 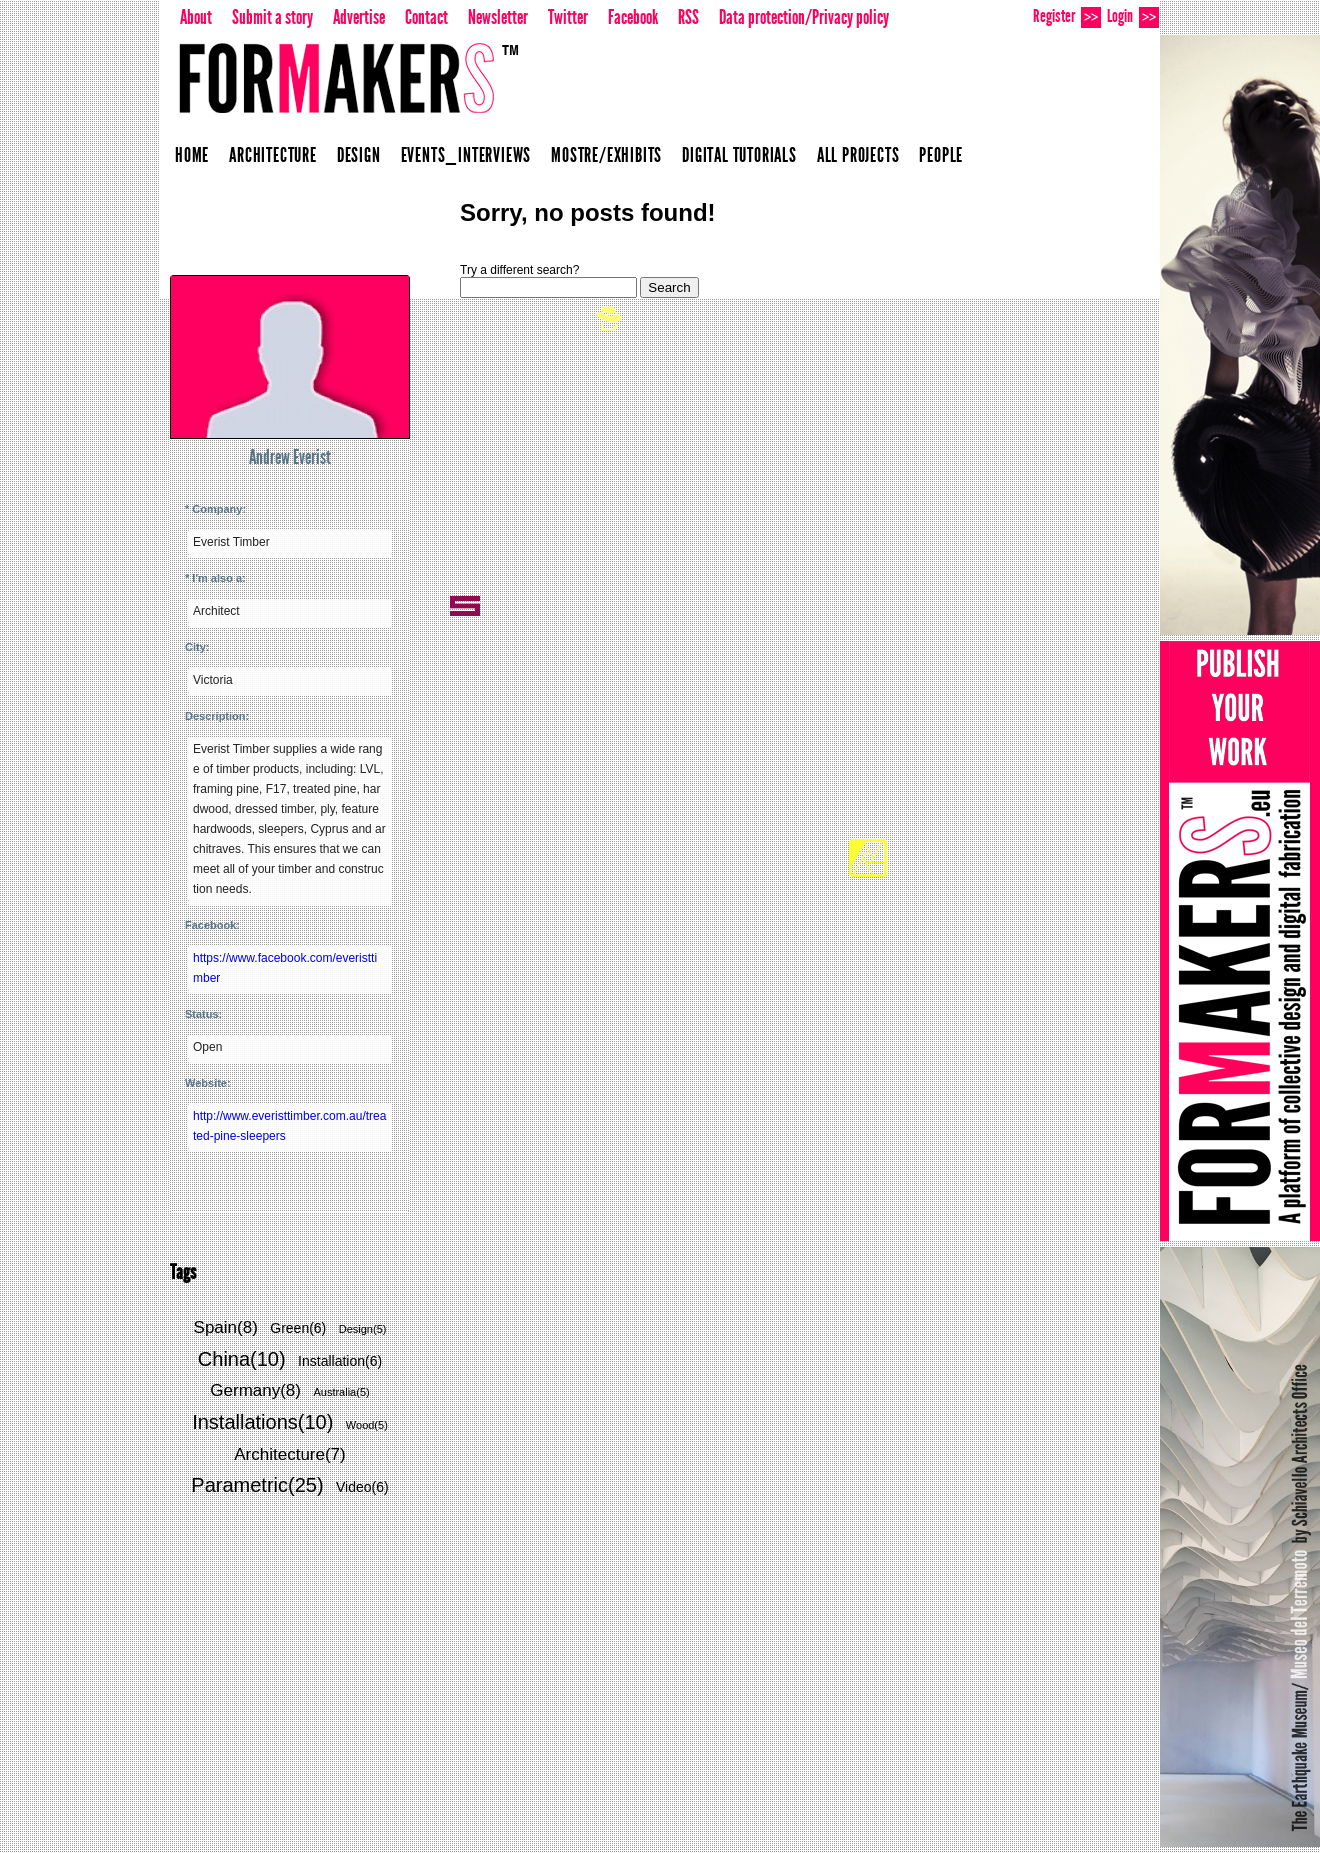 What do you see at coordinates (465, 606) in the screenshot?
I see `suckless software project logo` at bounding box center [465, 606].